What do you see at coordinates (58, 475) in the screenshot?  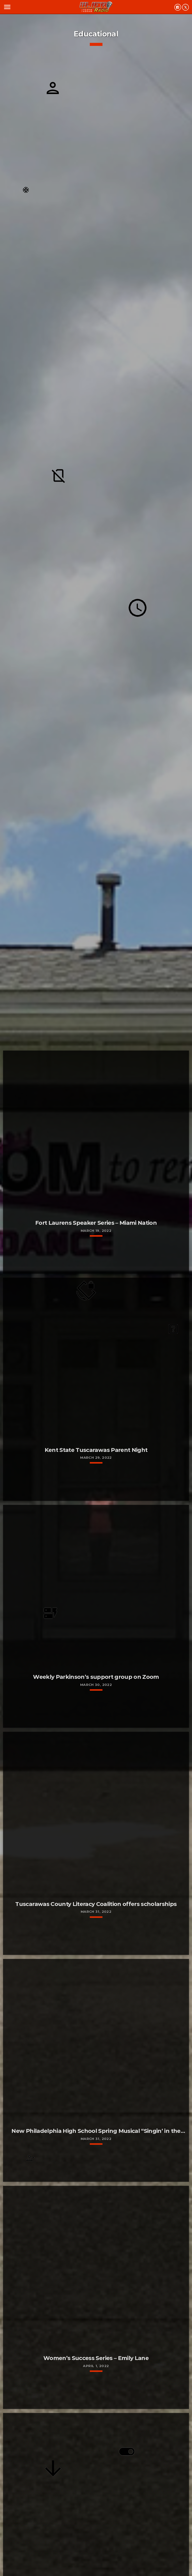 I see `no sim card detected` at bounding box center [58, 475].